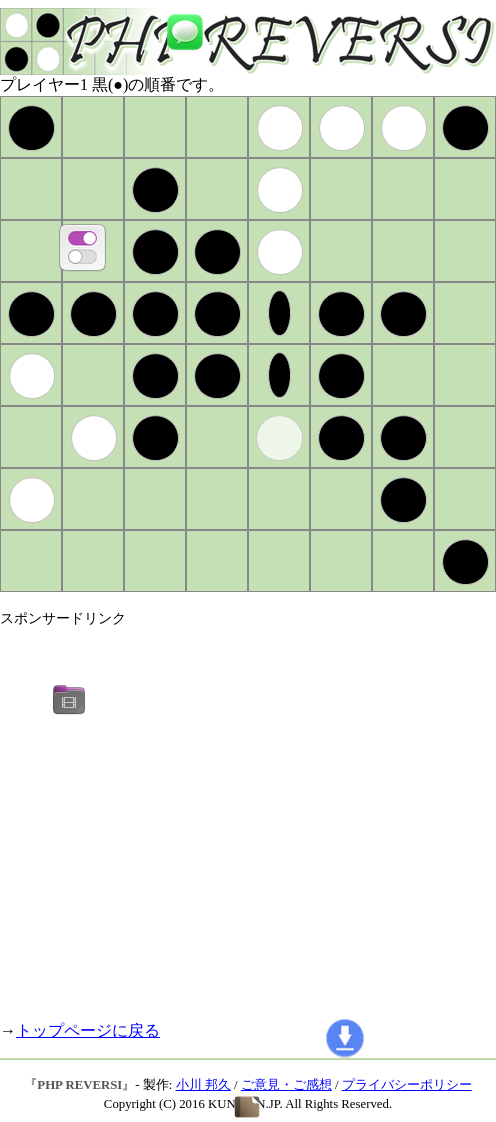 The image size is (496, 1122). Describe the element at coordinates (247, 1106) in the screenshot. I see `change desktop wallpaper settings` at that location.